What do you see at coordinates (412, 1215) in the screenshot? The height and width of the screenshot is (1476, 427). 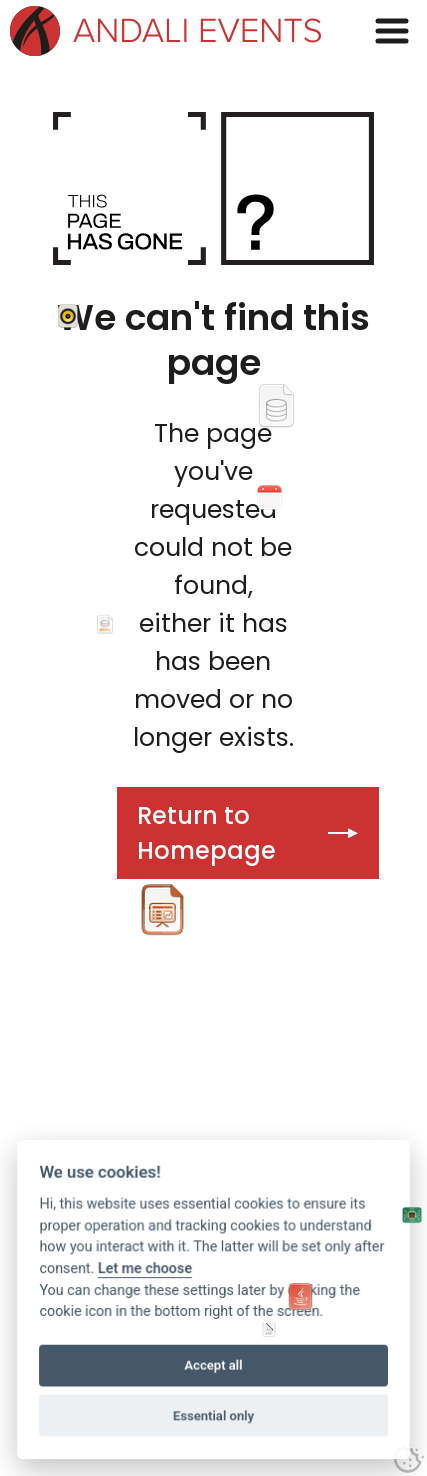 I see `open cpu-x system information app` at bounding box center [412, 1215].